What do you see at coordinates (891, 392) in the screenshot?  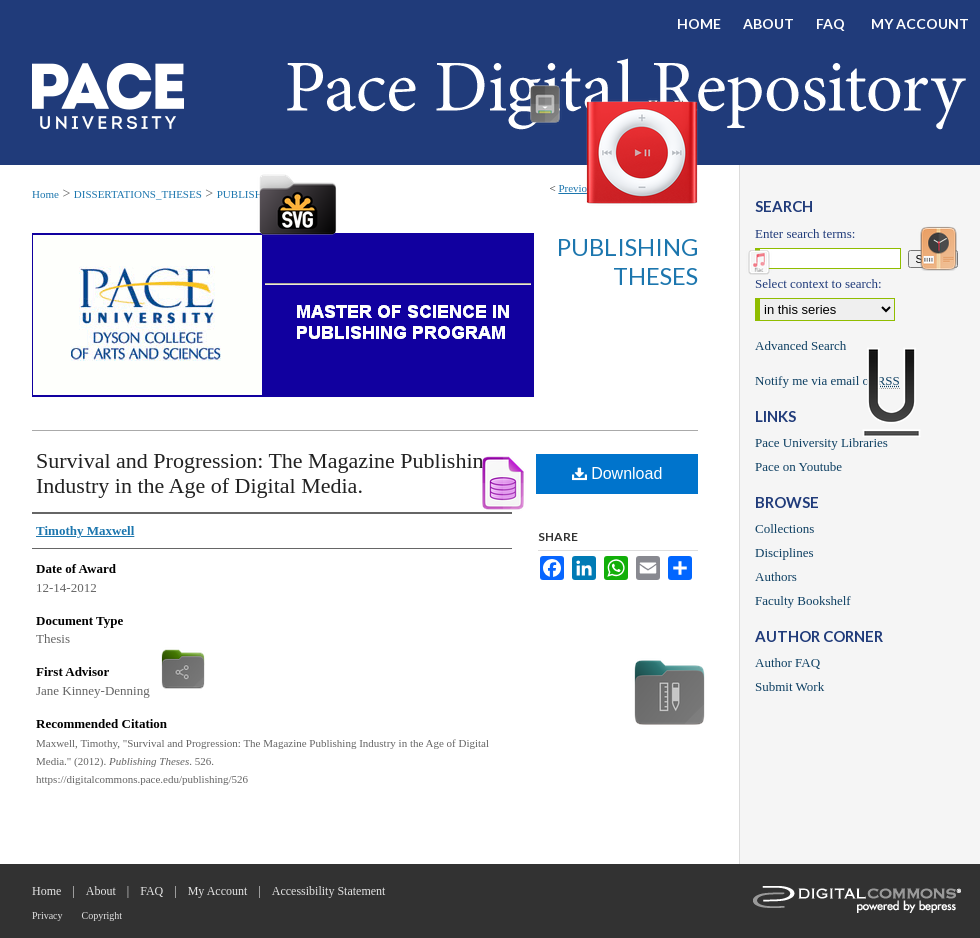 I see `apply underline formatting to selected text` at bounding box center [891, 392].